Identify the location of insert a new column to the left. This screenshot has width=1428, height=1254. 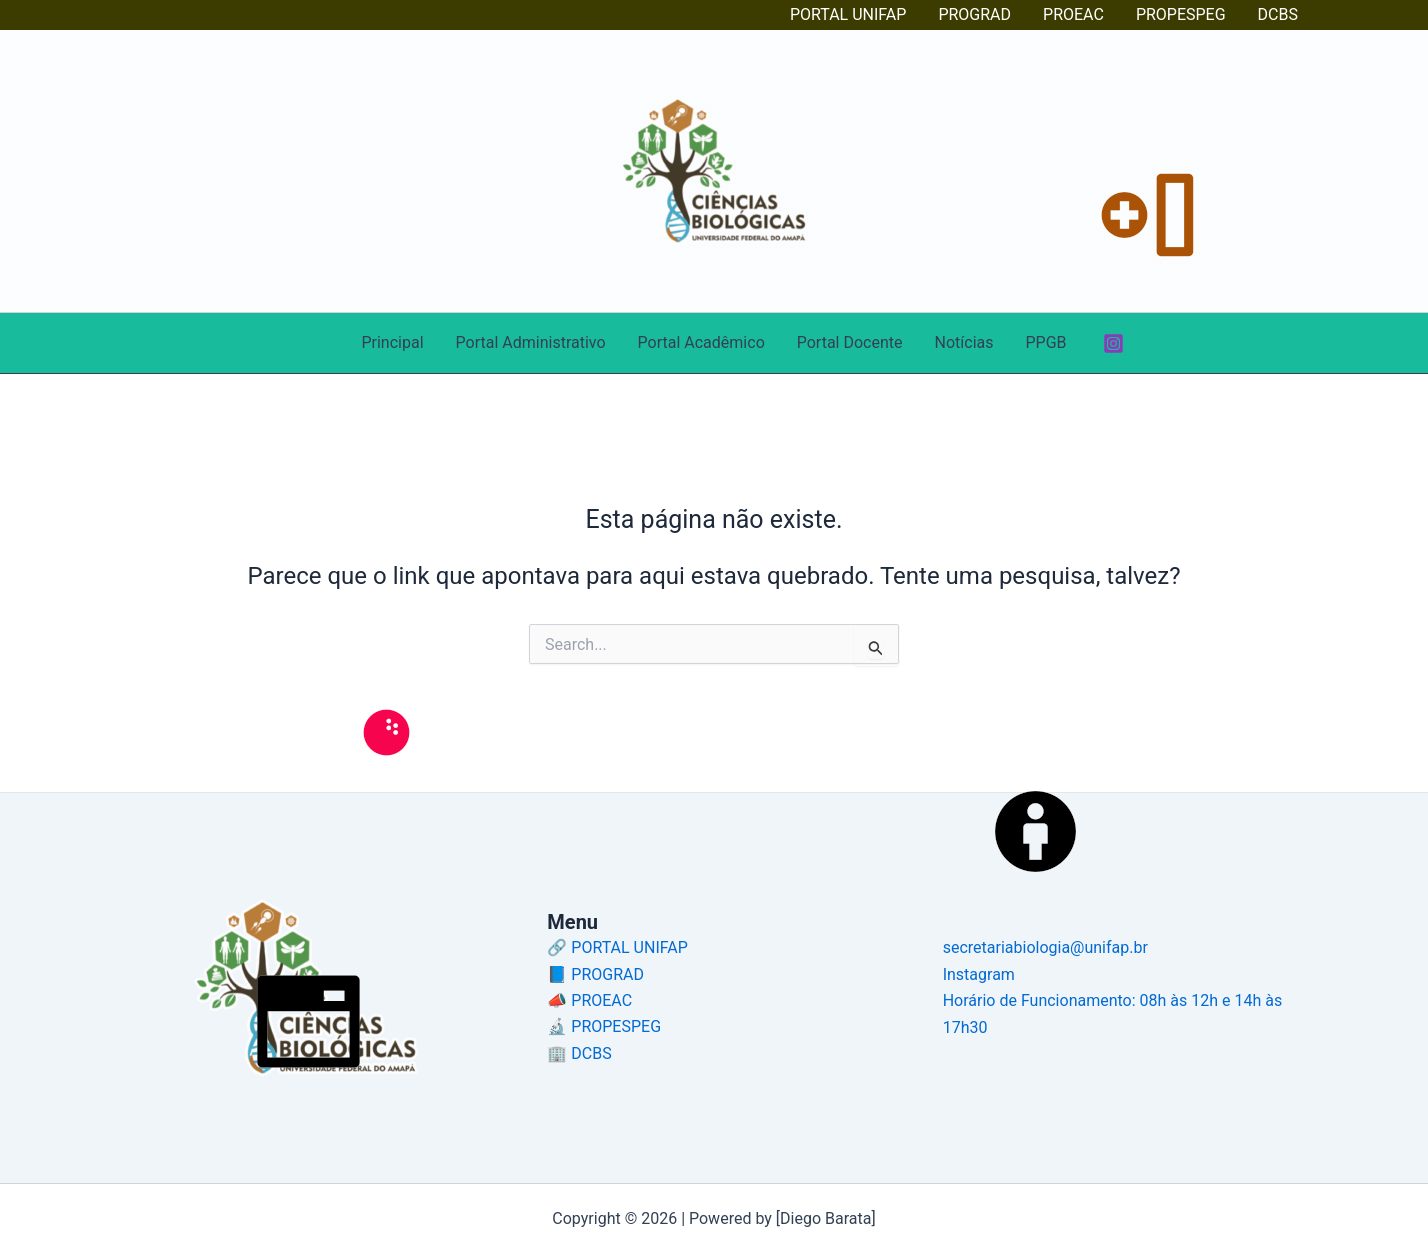
(1152, 215).